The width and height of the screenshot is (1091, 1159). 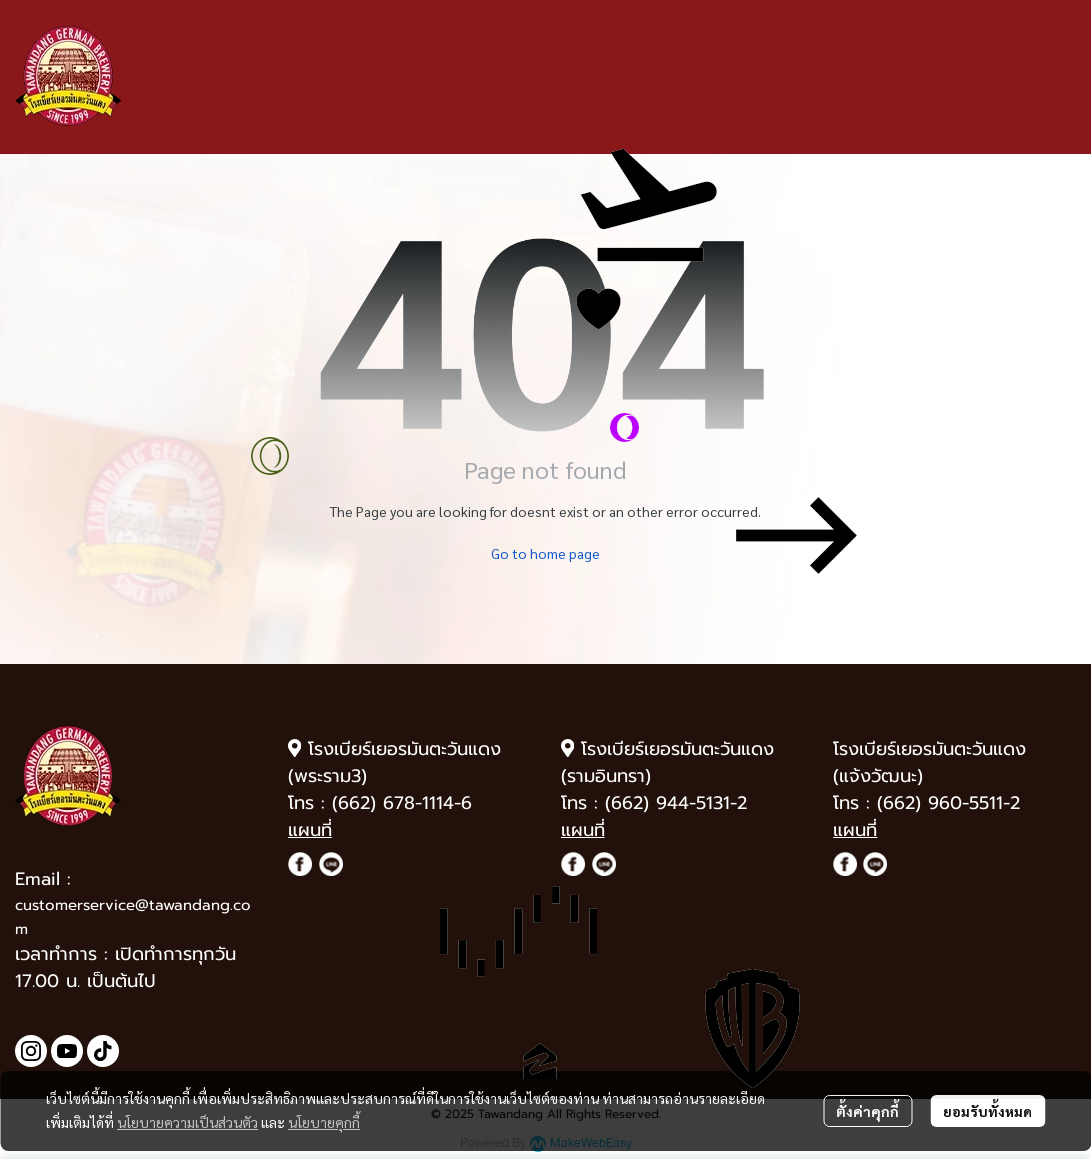 What do you see at coordinates (650, 201) in the screenshot?
I see `view departure flights` at bounding box center [650, 201].